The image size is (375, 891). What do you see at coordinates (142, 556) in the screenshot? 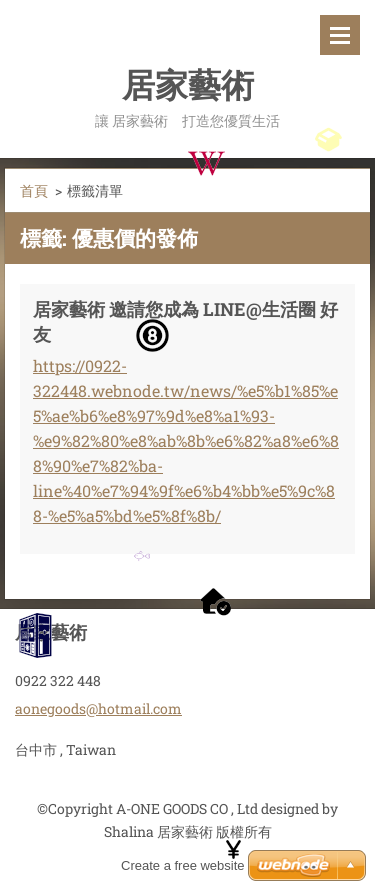
I see `open fish shell terminal application` at bounding box center [142, 556].